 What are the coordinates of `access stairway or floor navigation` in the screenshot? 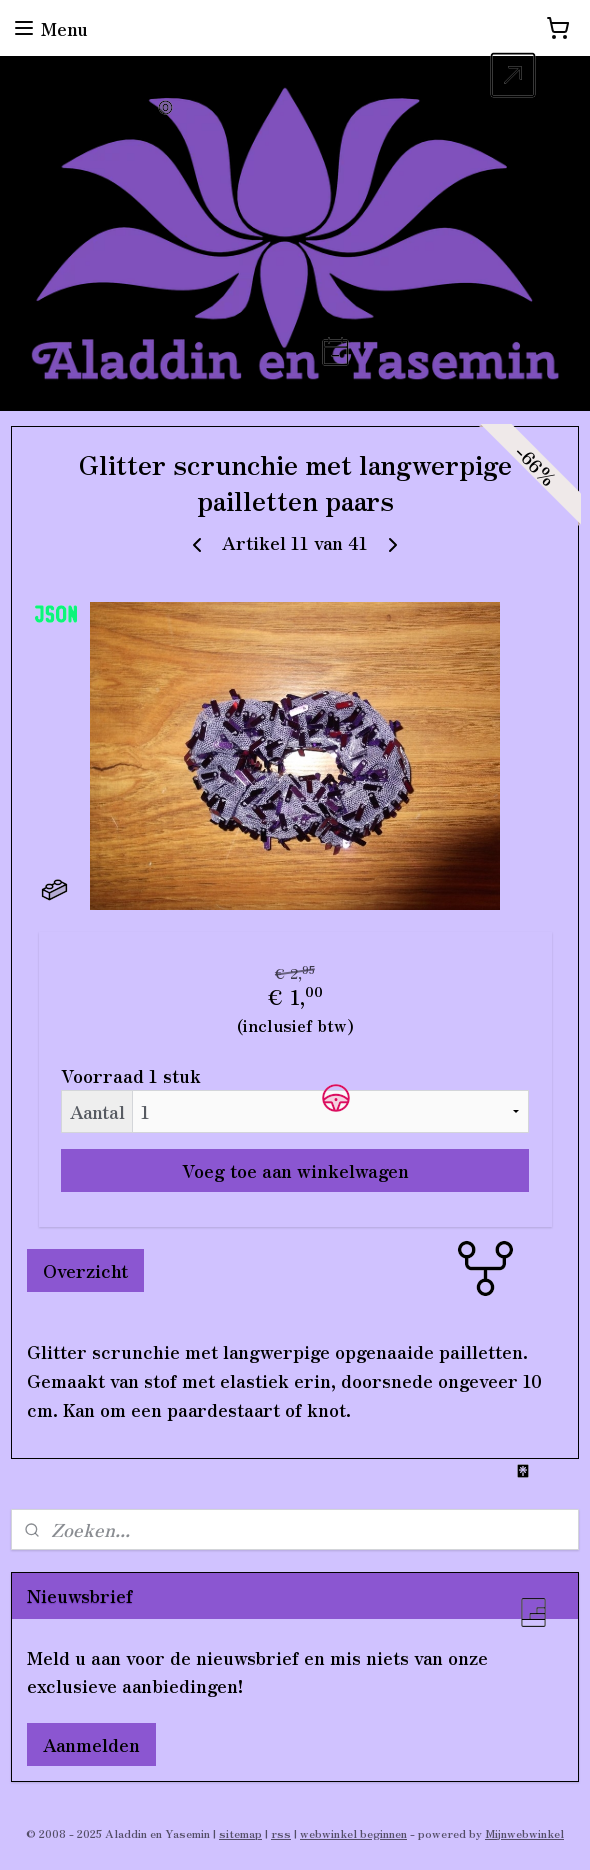 It's located at (533, 1612).